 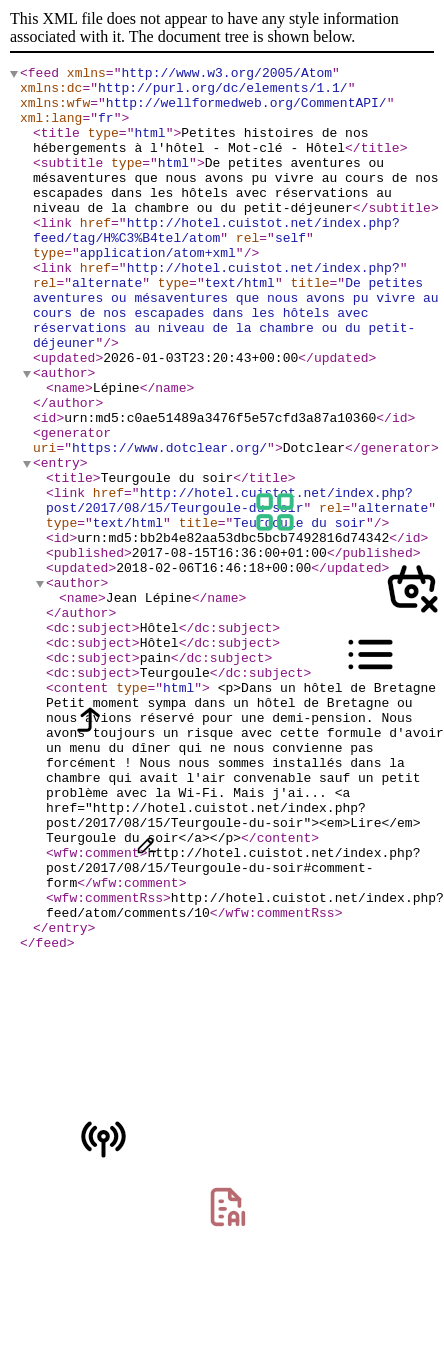 What do you see at coordinates (146, 845) in the screenshot?
I see `remove editing capabilities` at bounding box center [146, 845].